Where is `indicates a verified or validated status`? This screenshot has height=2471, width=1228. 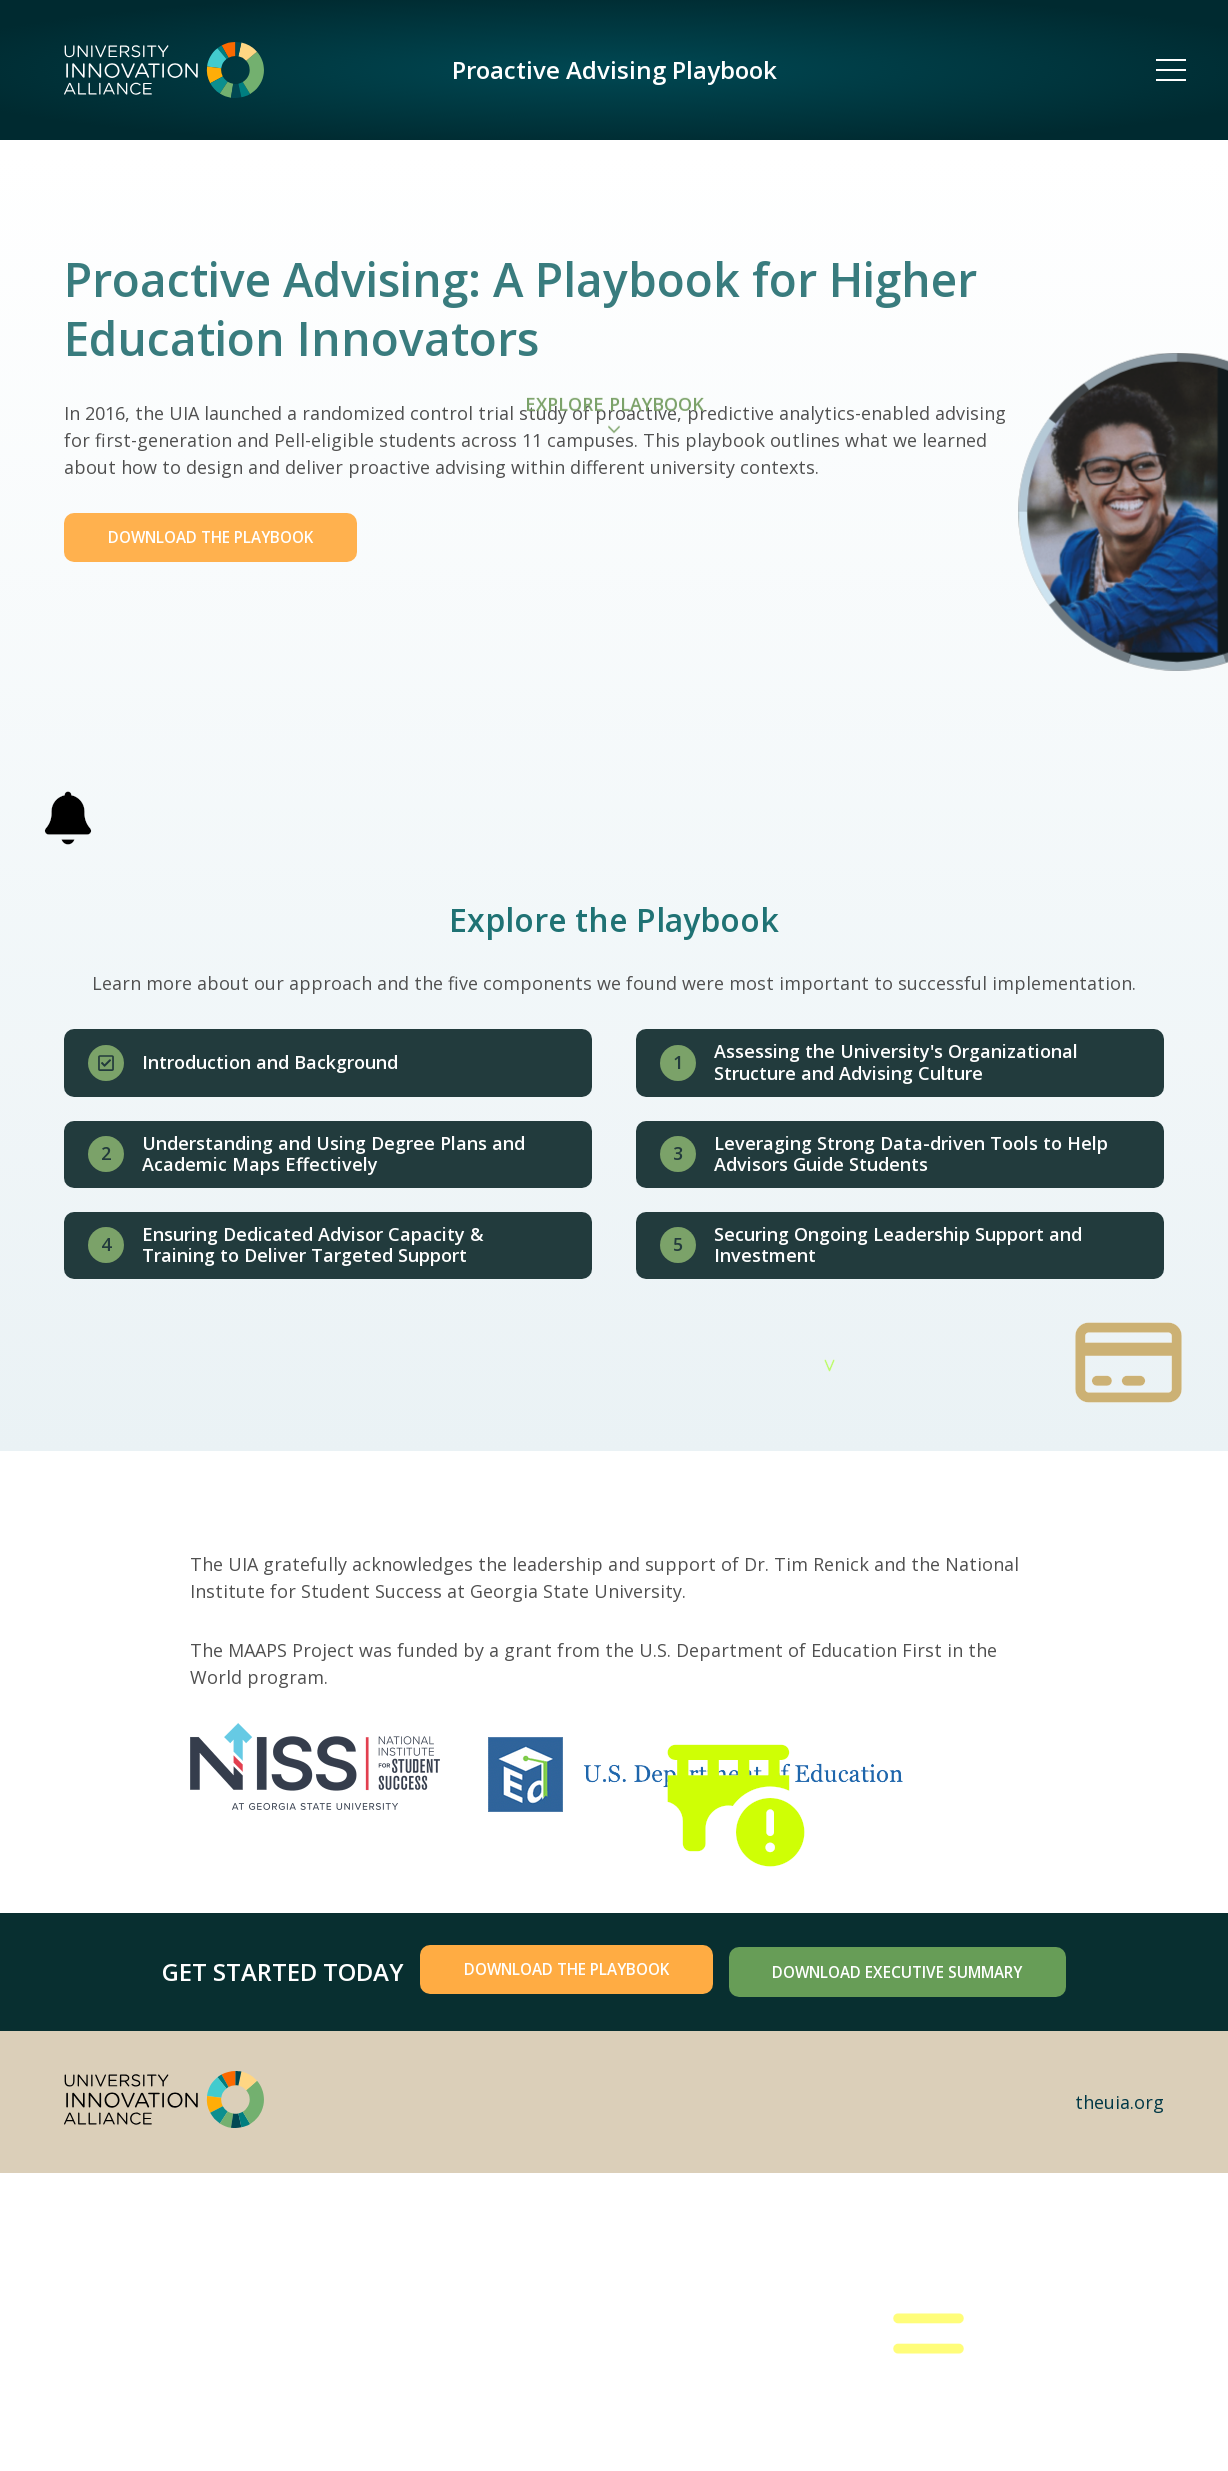
indicates a verified or validated status is located at coordinates (829, 1365).